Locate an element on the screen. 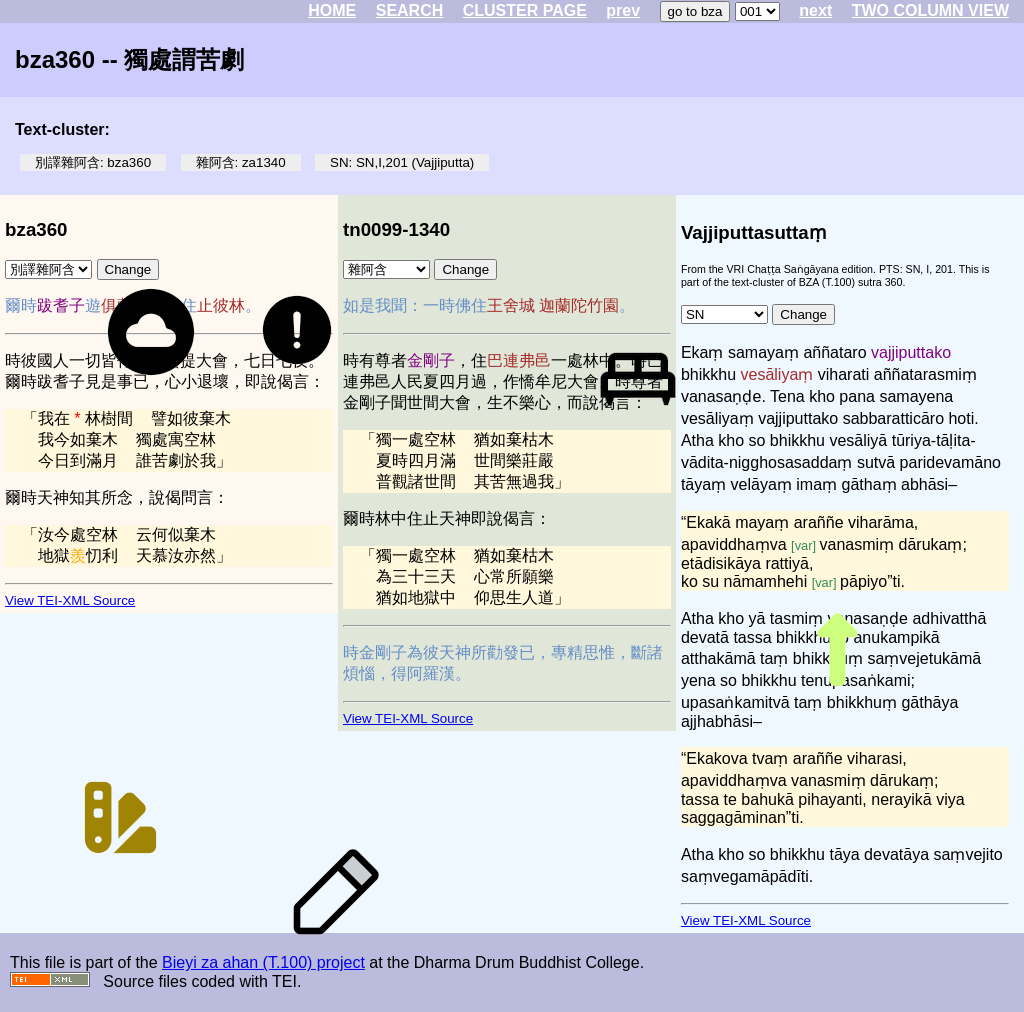 The width and height of the screenshot is (1024, 1012). access cloud storage is located at coordinates (151, 332).